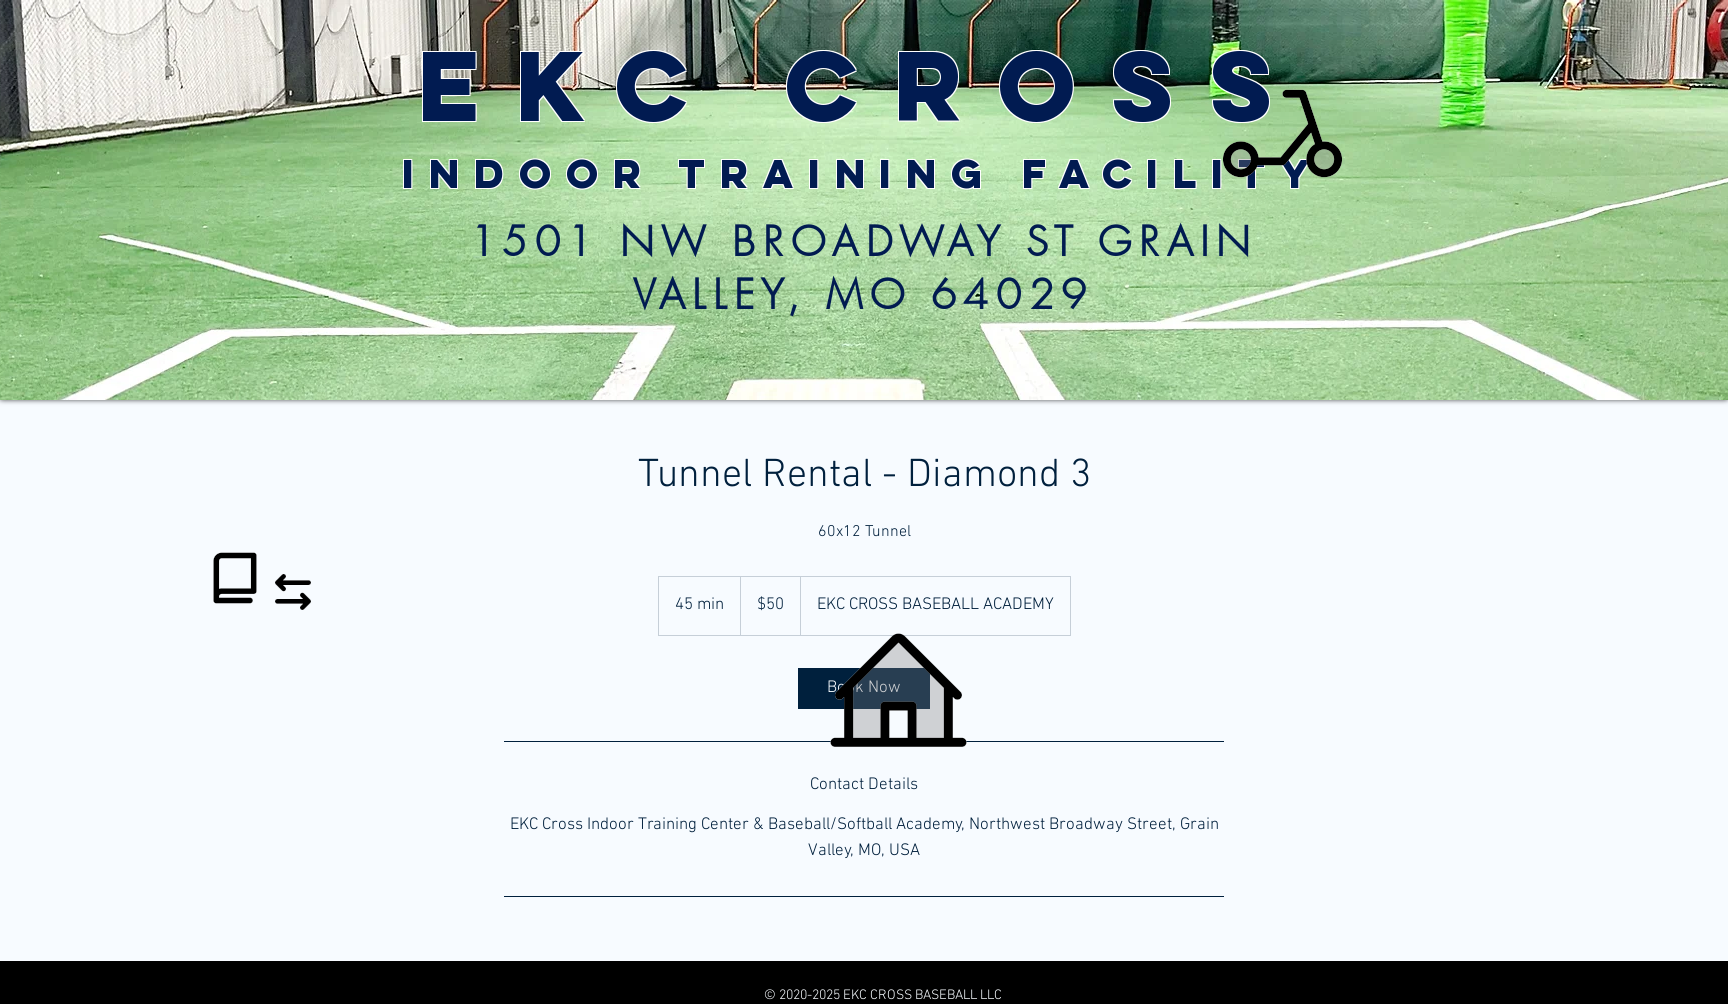  I want to click on open your library or reading list, so click(235, 578).